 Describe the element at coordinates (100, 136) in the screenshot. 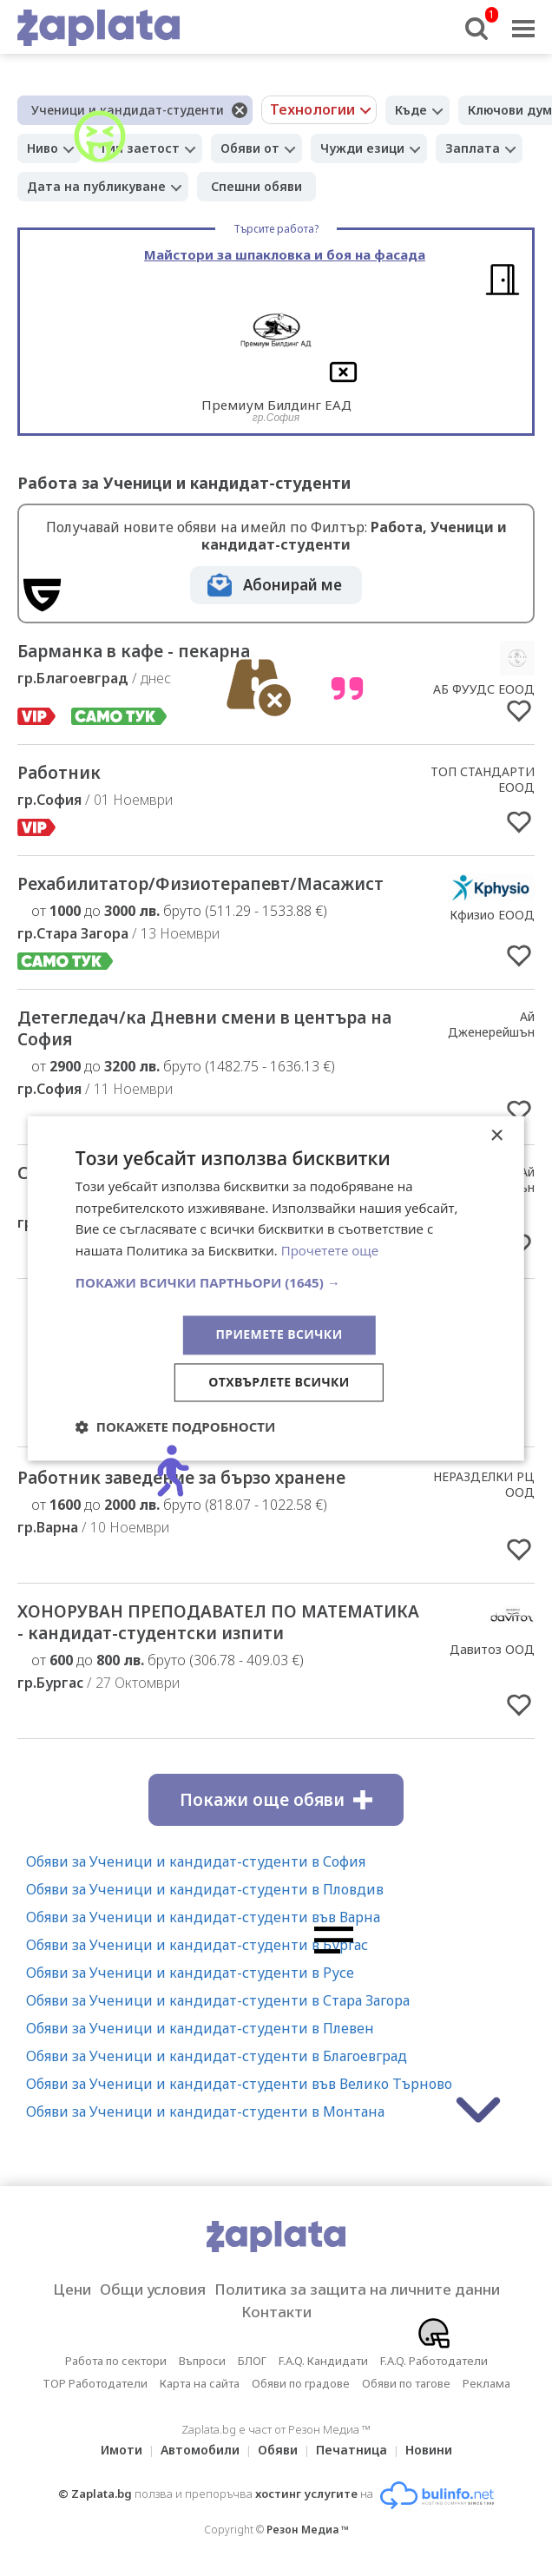

I see `insert a silly or playful emoji reaction` at that location.